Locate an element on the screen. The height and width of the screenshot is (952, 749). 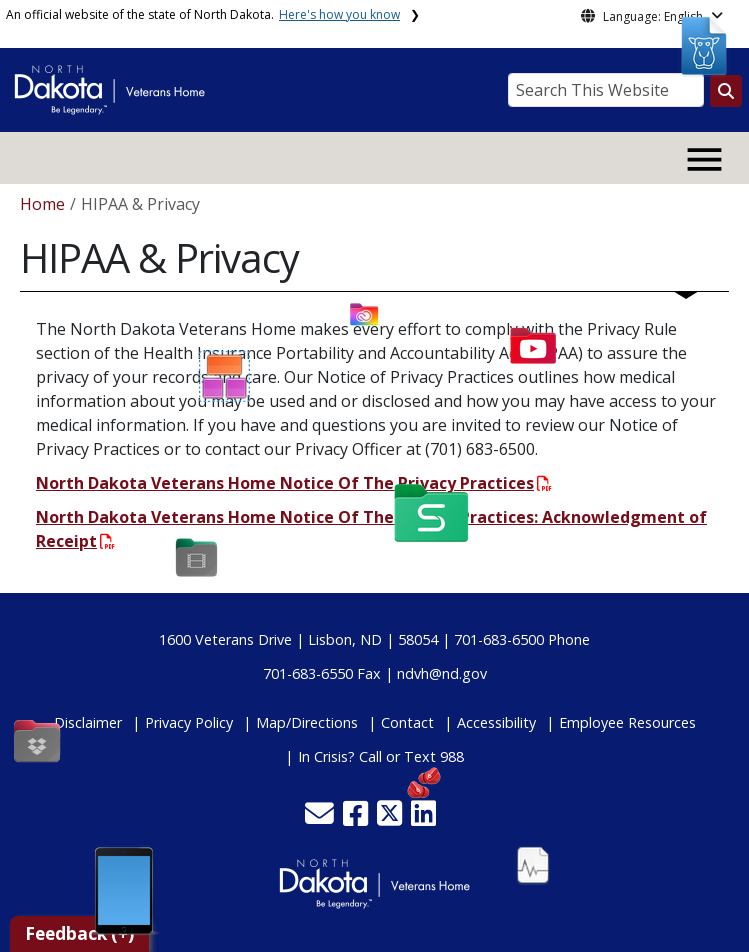
view system log file is located at coordinates (533, 865).